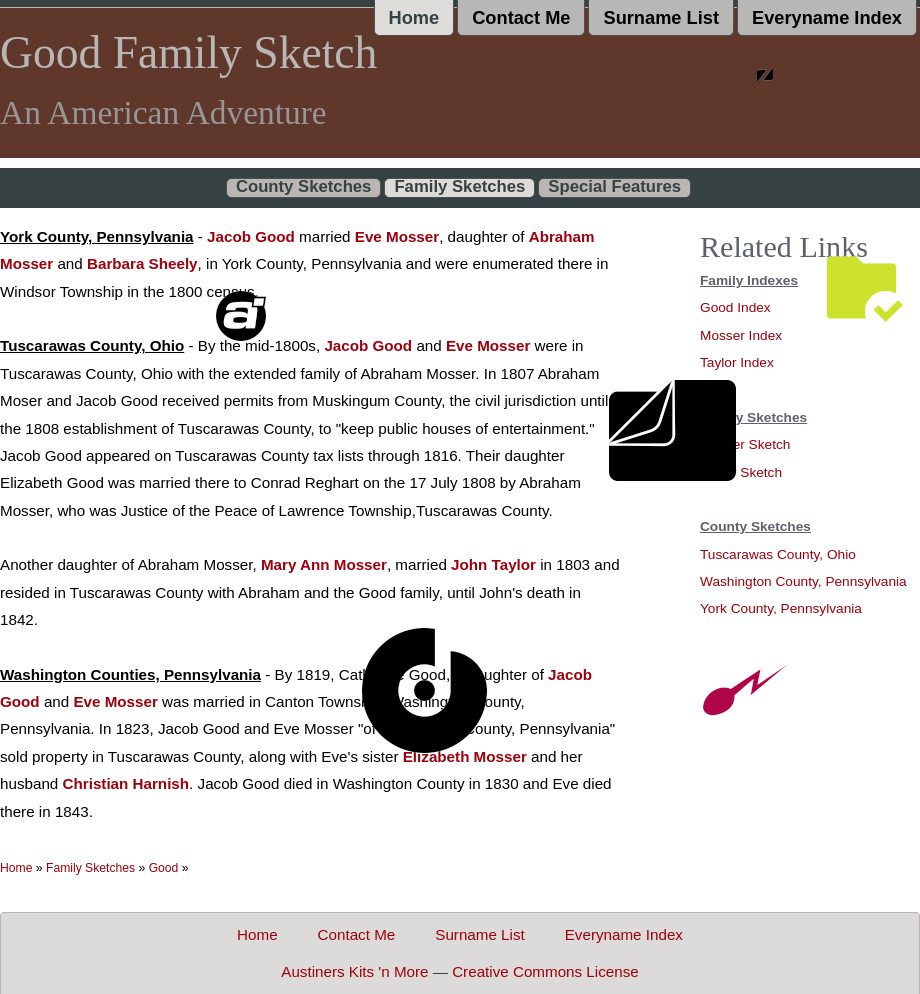 Image resolution: width=920 pixels, height=994 pixels. Describe the element at coordinates (861, 287) in the screenshot. I see `folder verified or approved` at that location.